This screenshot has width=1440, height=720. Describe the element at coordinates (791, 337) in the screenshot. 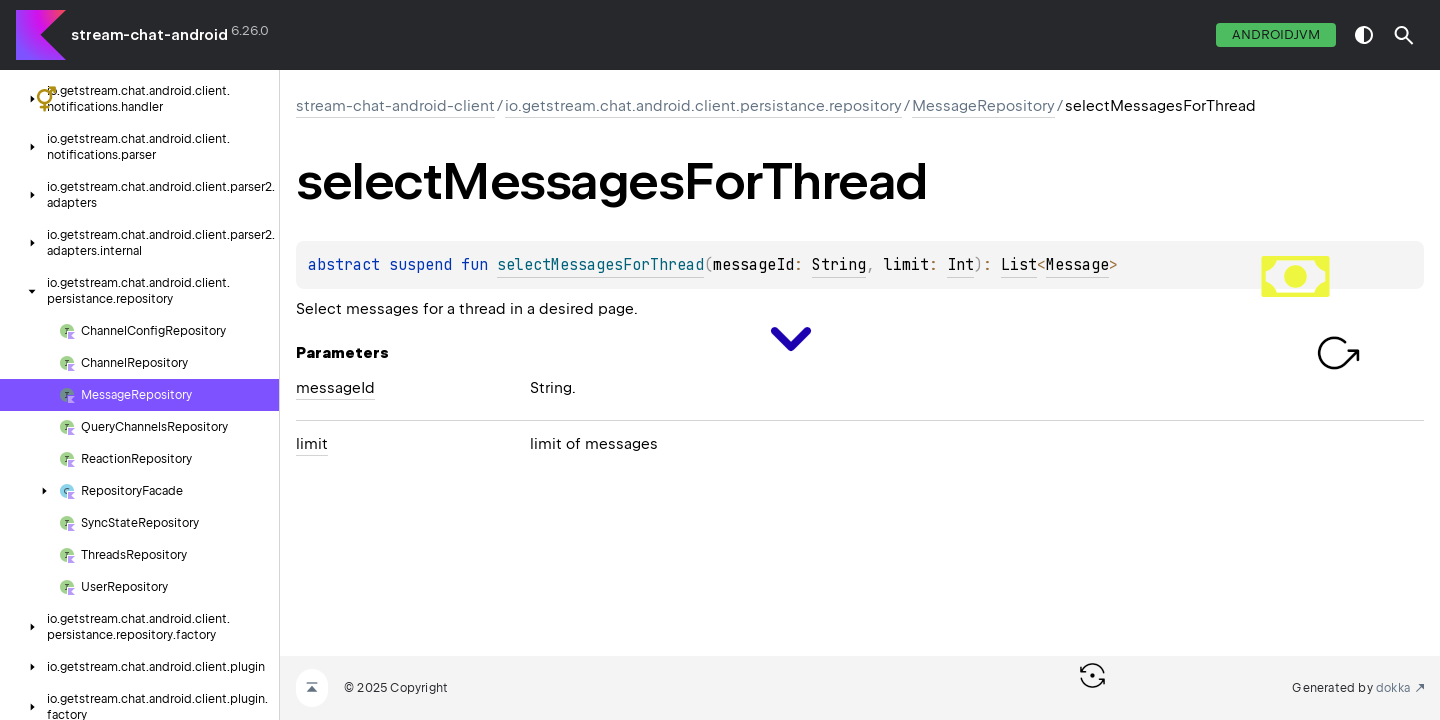

I see `expand a dropdown menu or collapsed section` at that location.